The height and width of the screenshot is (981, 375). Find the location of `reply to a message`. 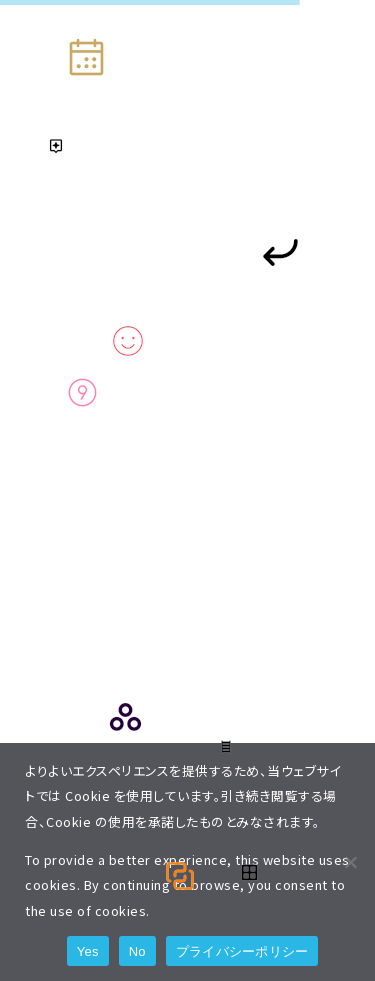

reply to a message is located at coordinates (280, 252).